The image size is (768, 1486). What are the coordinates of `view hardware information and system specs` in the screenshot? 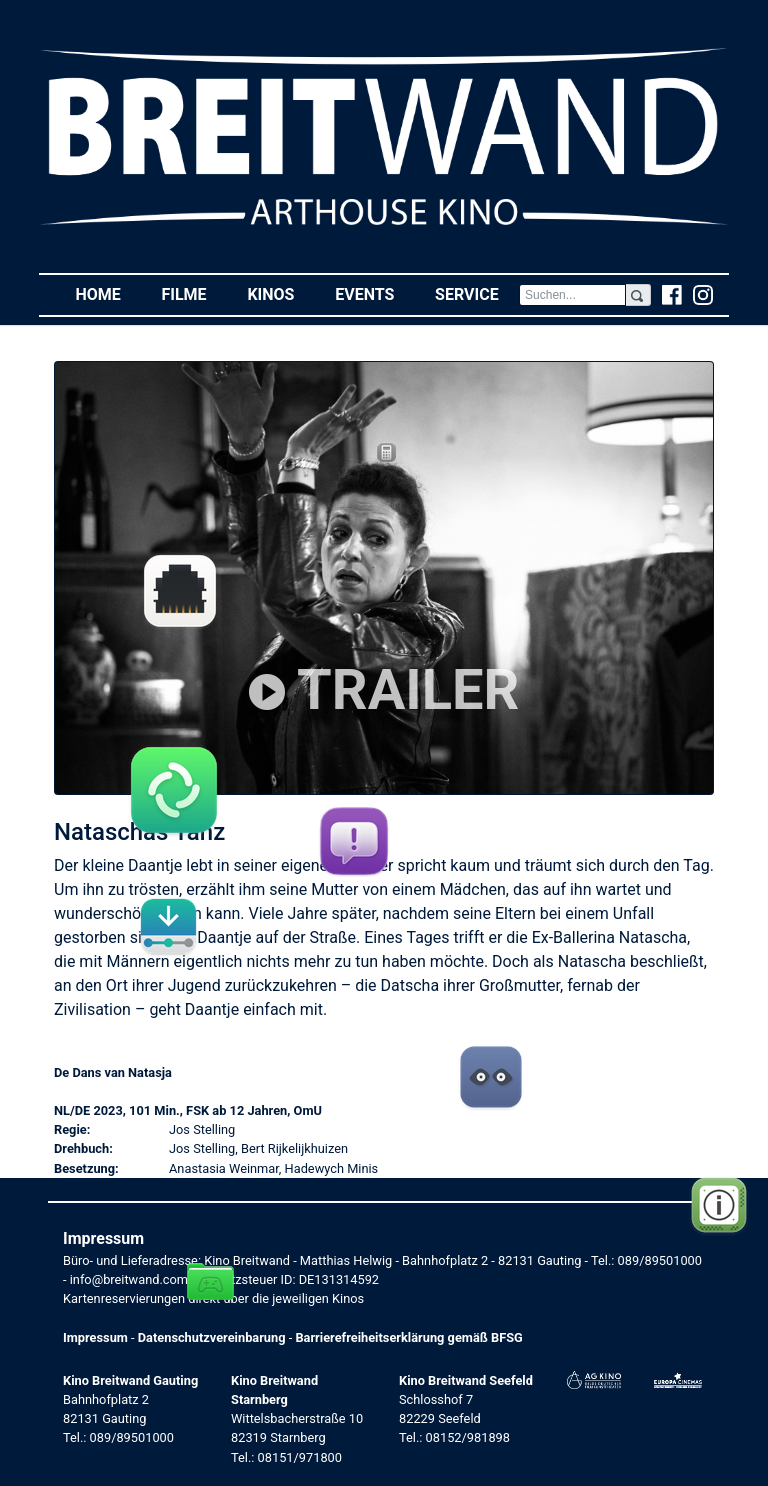 It's located at (719, 1206).